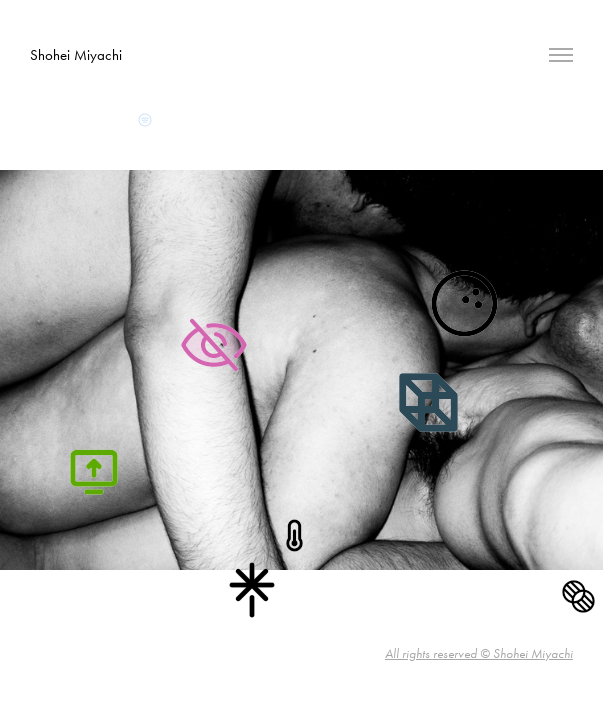 This screenshot has width=603, height=720. What do you see at coordinates (214, 345) in the screenshot?
I see `hide password or sensitive content` at bounding box center [214, 345].